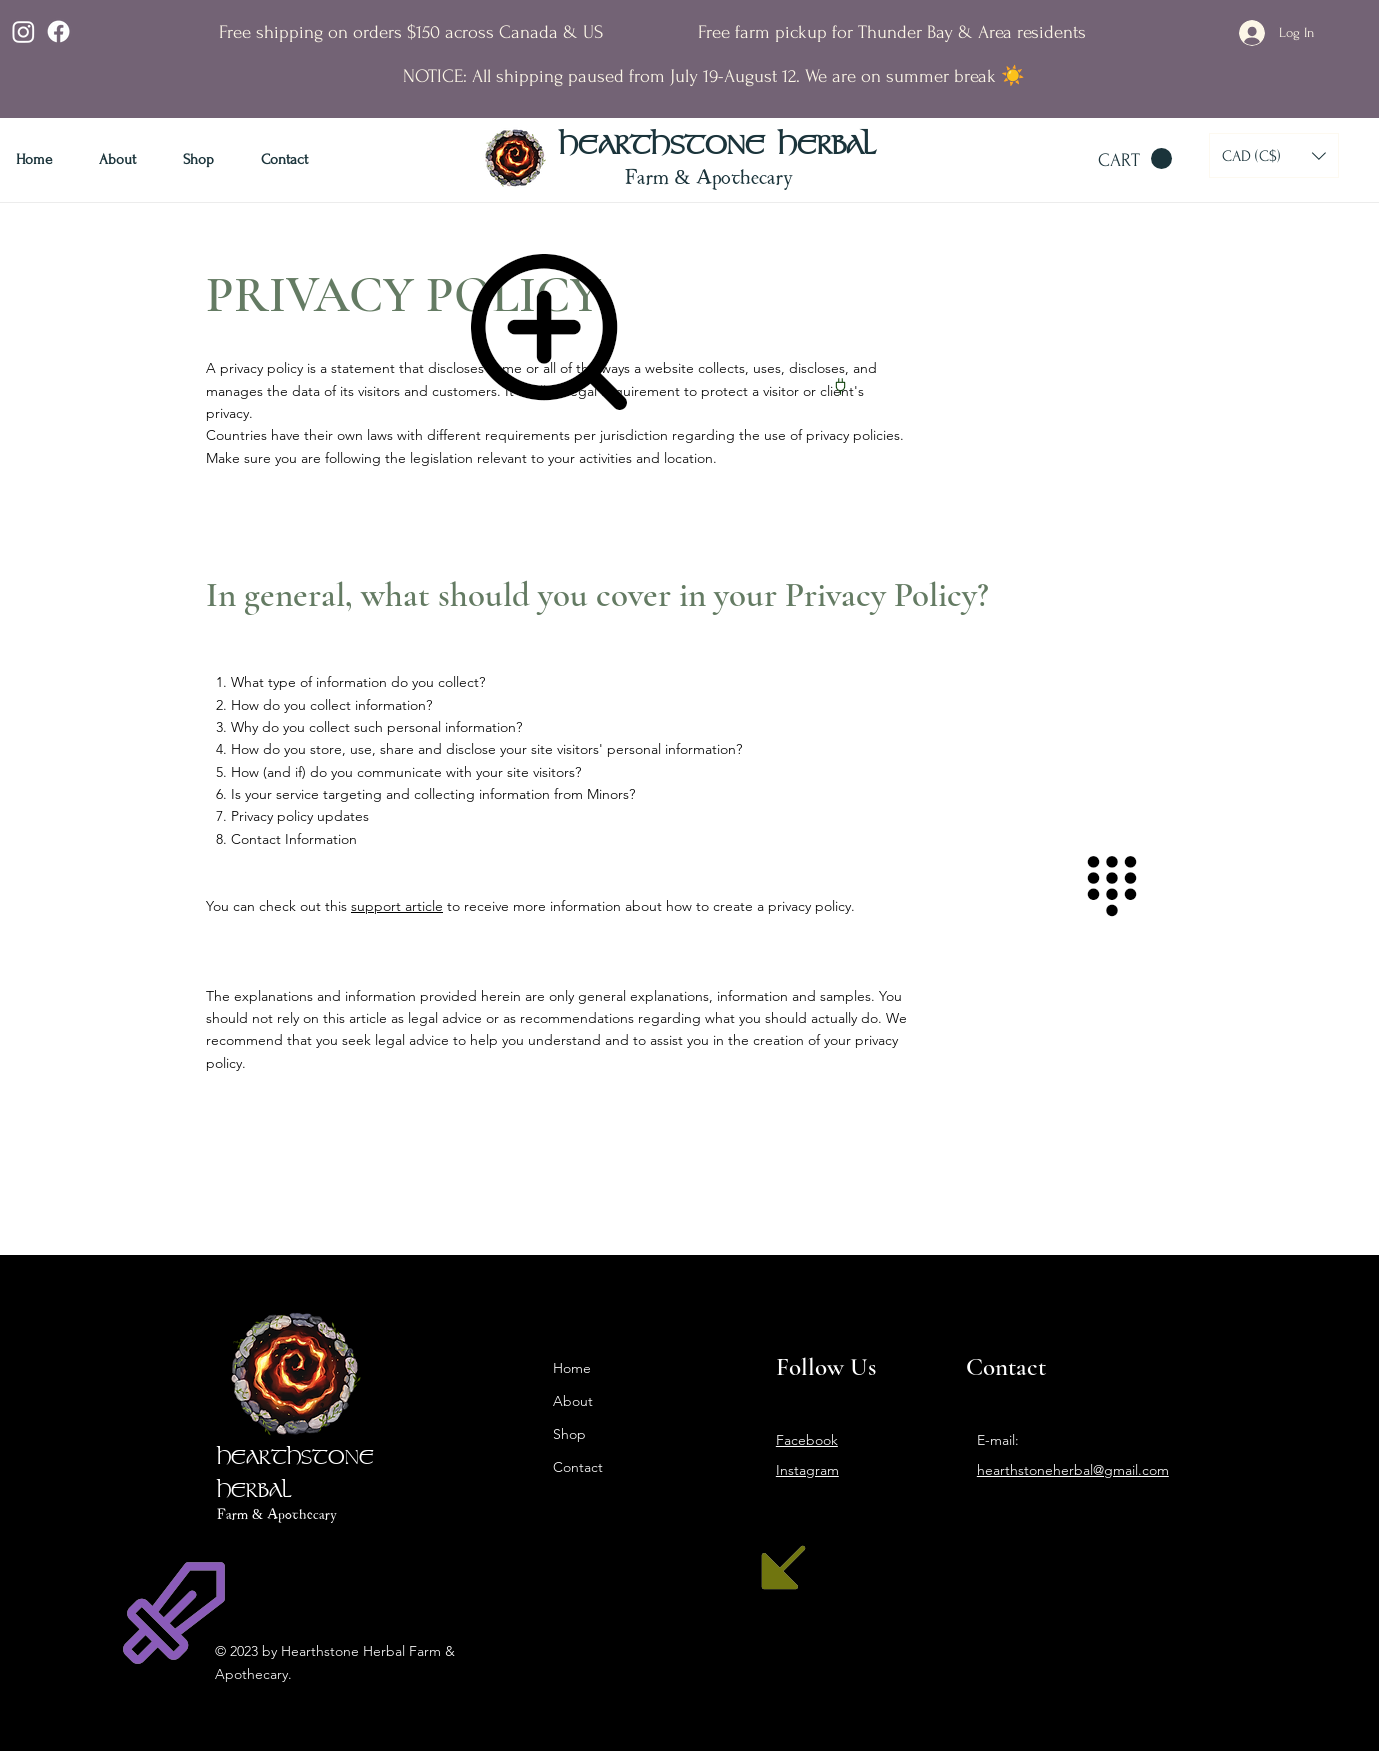 The height and width of the screenshot is (1751, 1379). Describe the element at coordinates (1112, 885) in the screenshot. I see `open numeric keypad for input` at that location.